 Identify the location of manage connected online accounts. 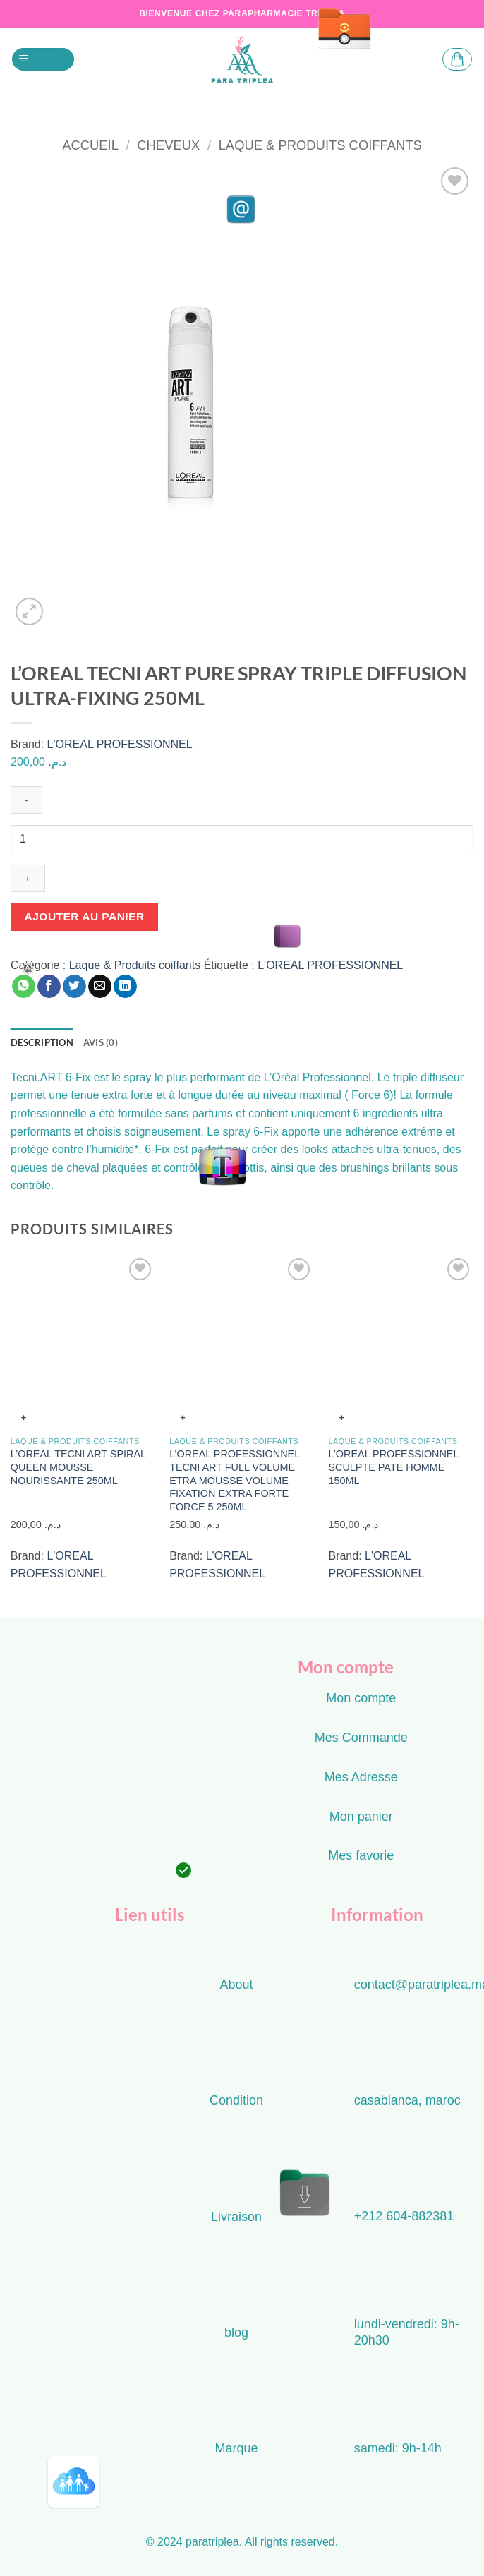
(241, 209).